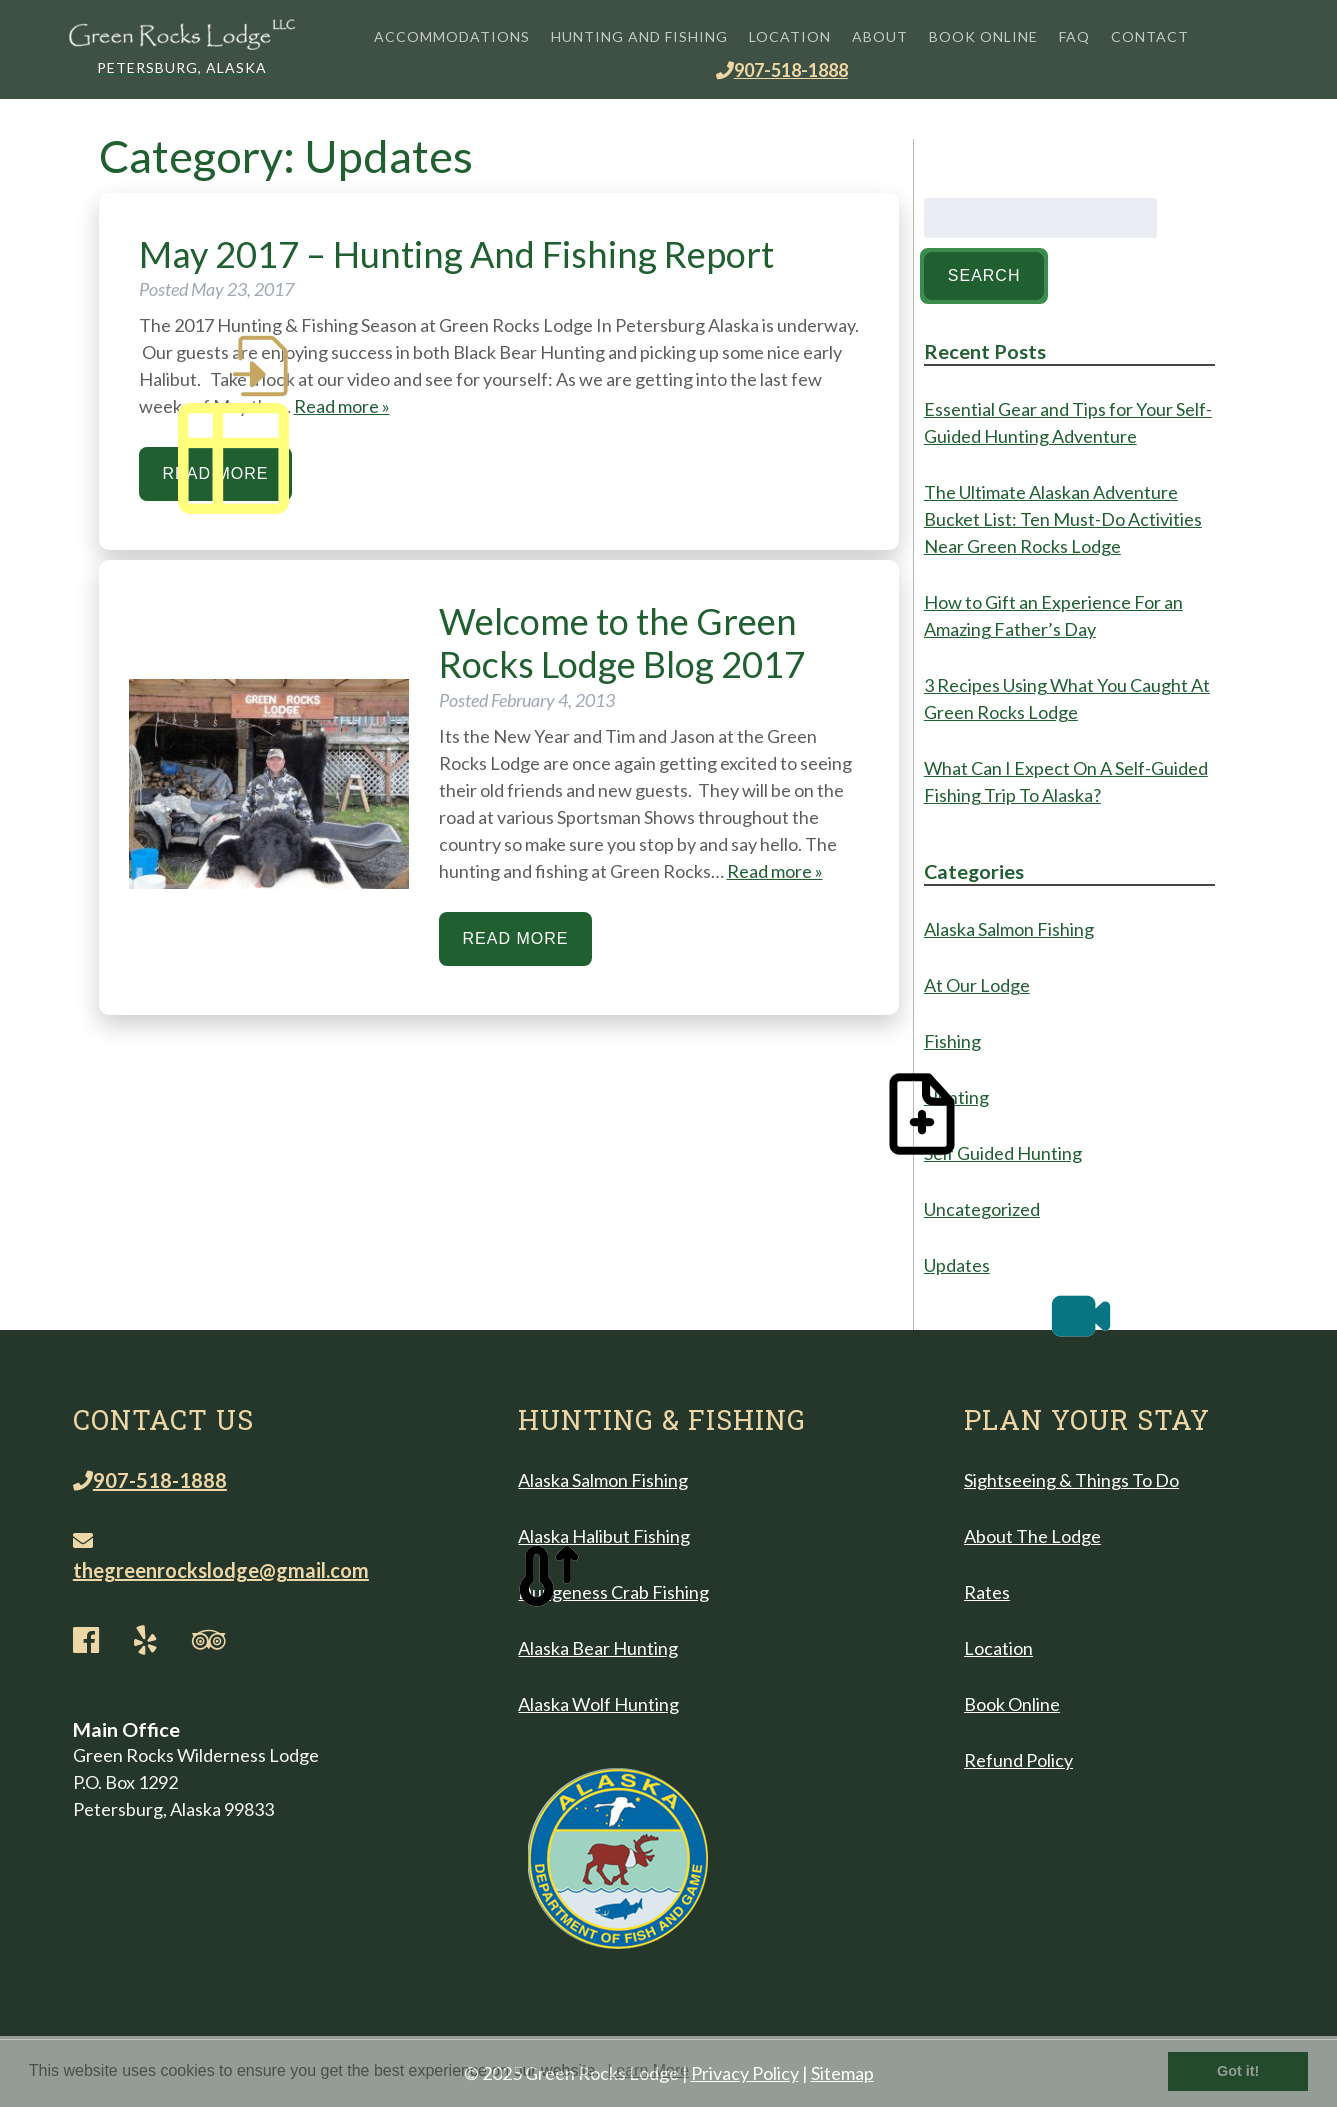 Image resolution: width=1337 pixels, height=2107 pixels. Describe the element at coordinates (233, 458) in the screenshot. I see `view data in table format` at that location.